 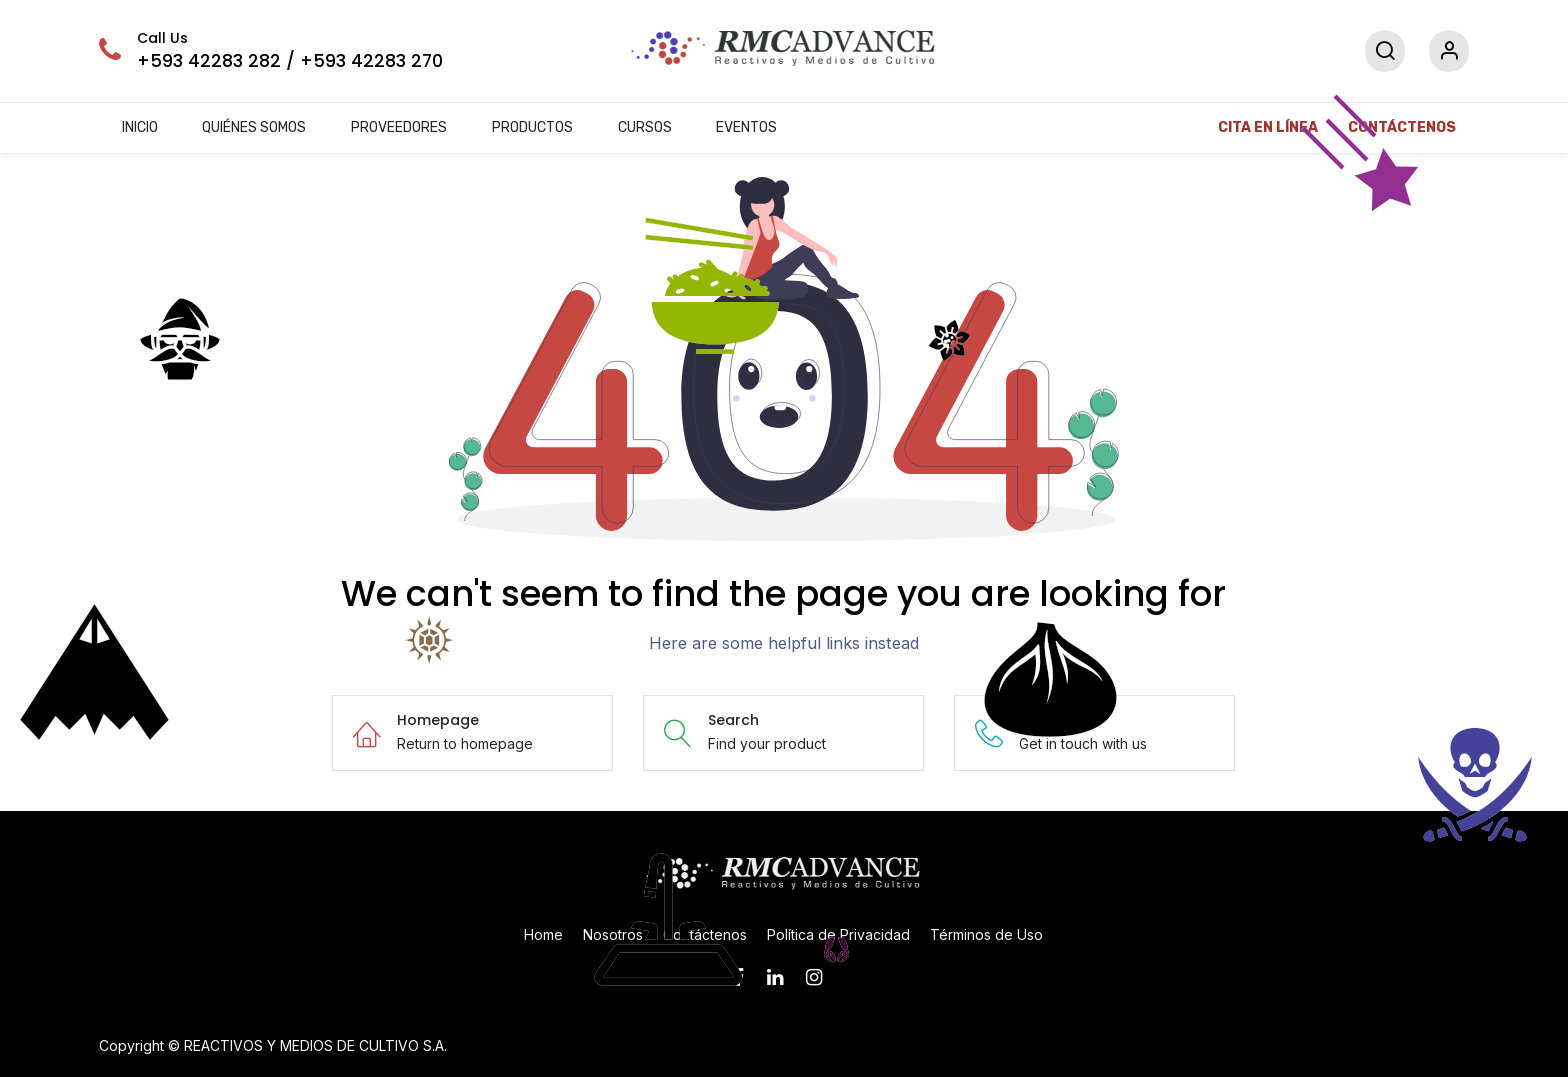 I want to click on select claw attack ability, so click(x=836, y=949).